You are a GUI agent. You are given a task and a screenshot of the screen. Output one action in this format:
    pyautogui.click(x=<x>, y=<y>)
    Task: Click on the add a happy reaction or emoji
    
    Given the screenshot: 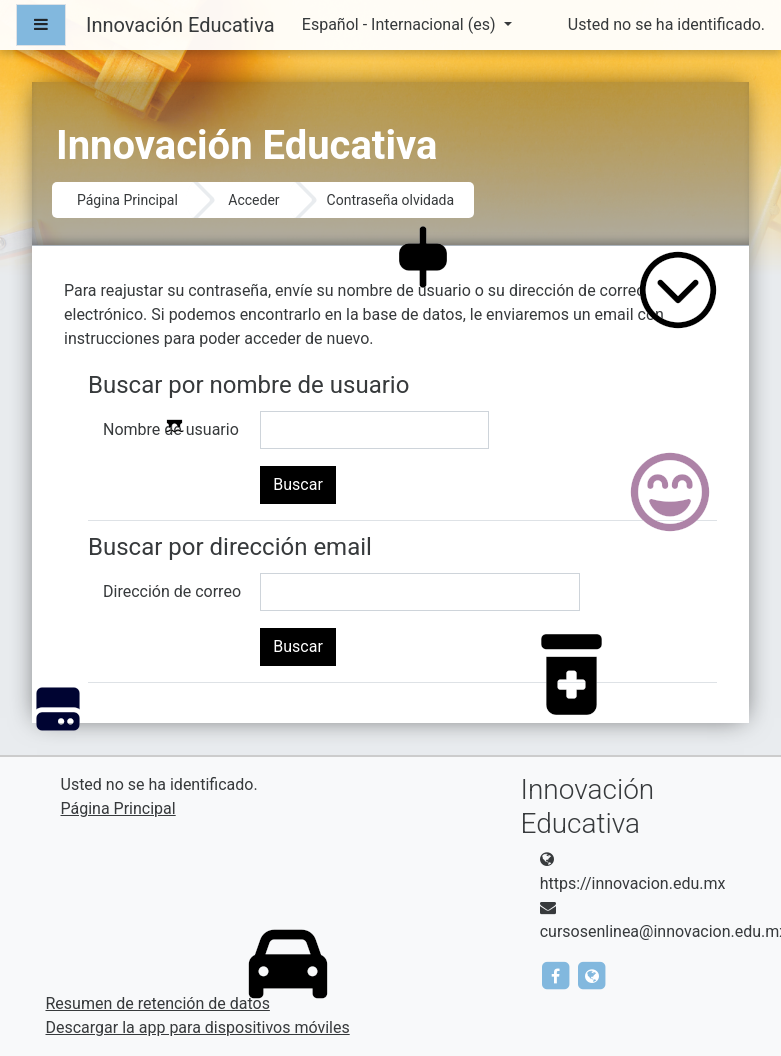 What is the action you would take?
    pyautogui.click(x=670, y=492)
    